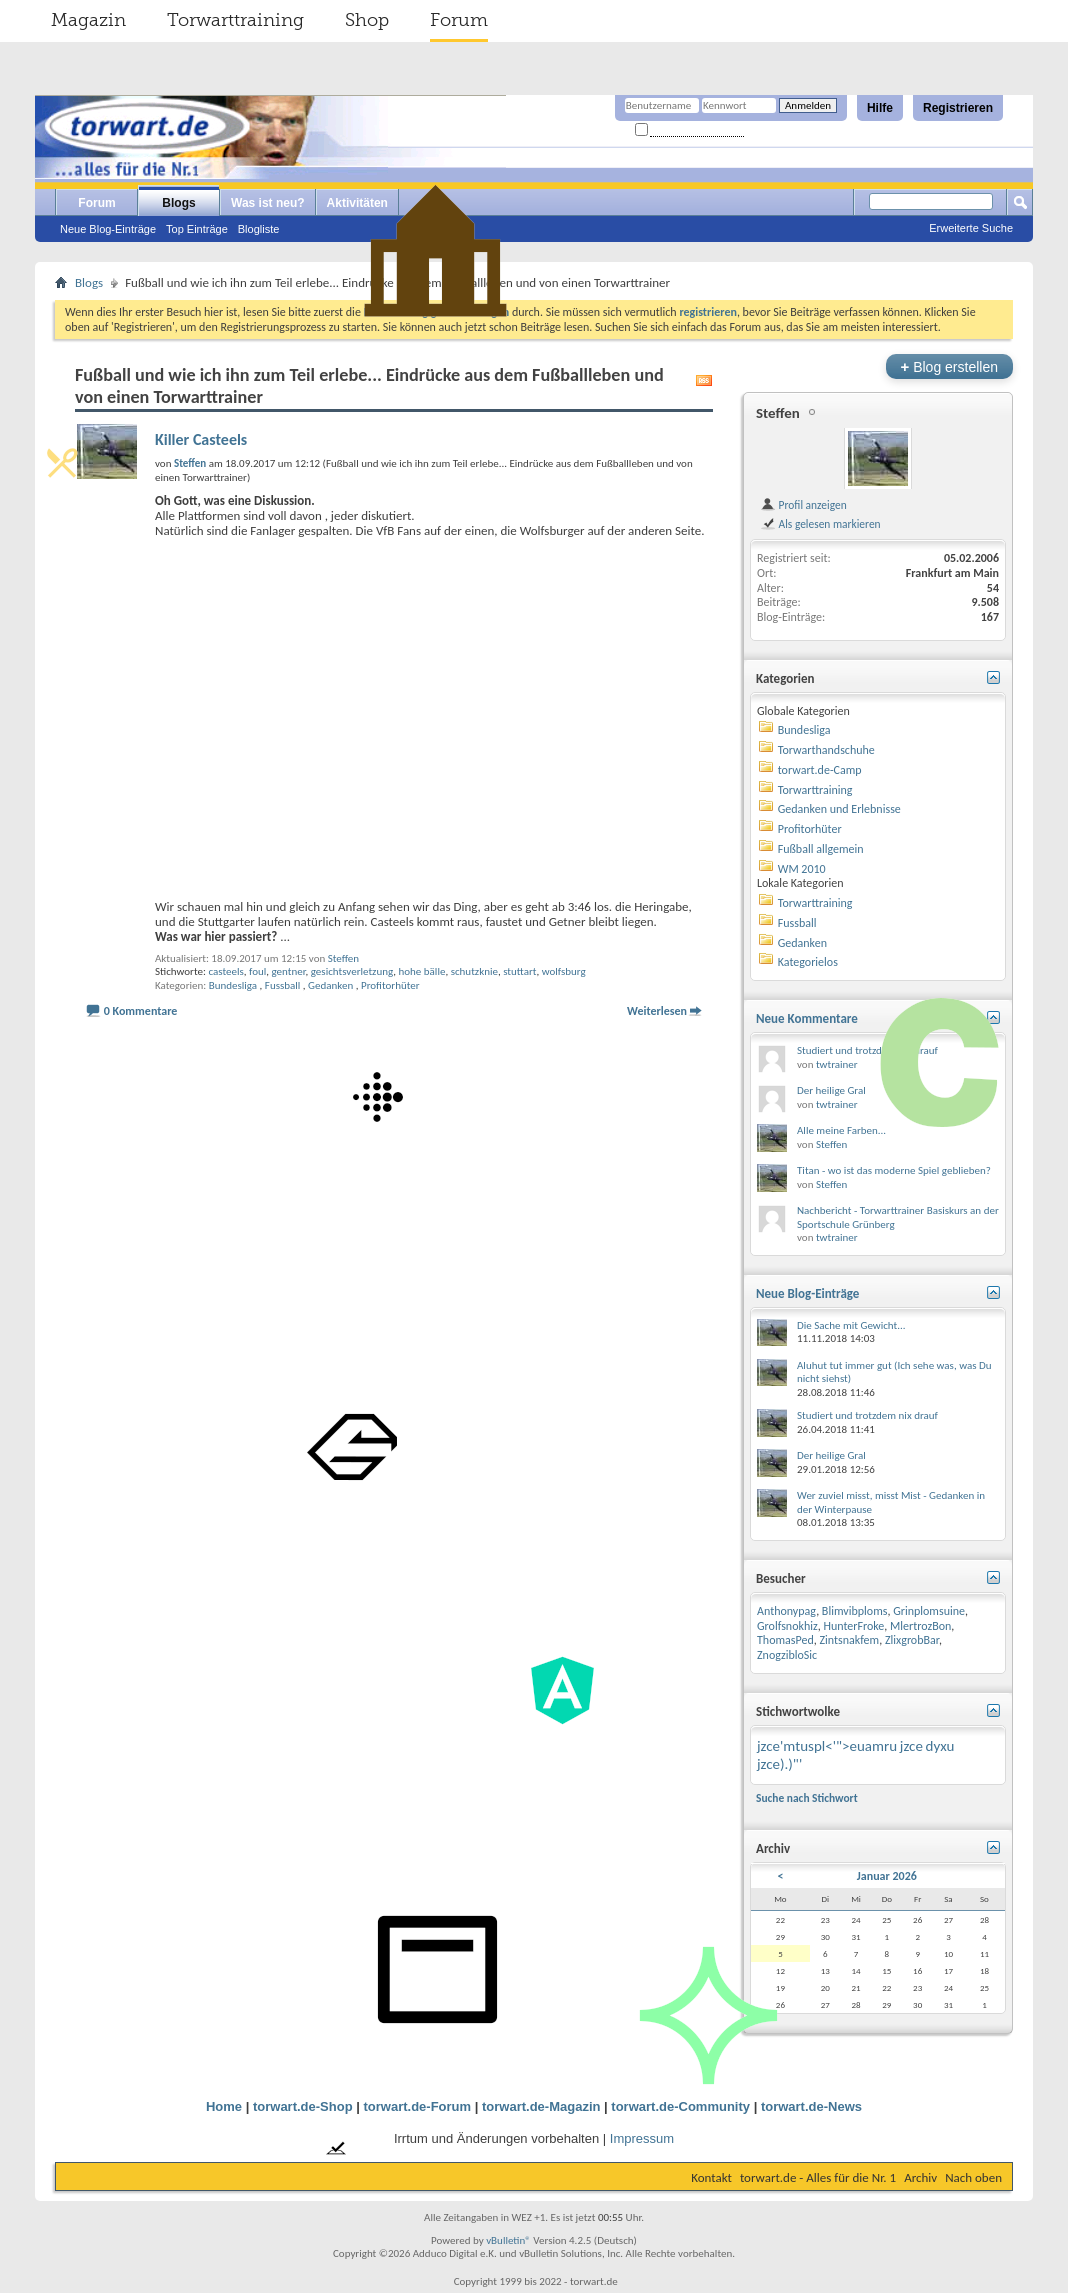 This screenshot has height=2293, width=1068. Describe the element at coordinates (435, 258) in the screenshot. I see `access education or school-related features` at that location.